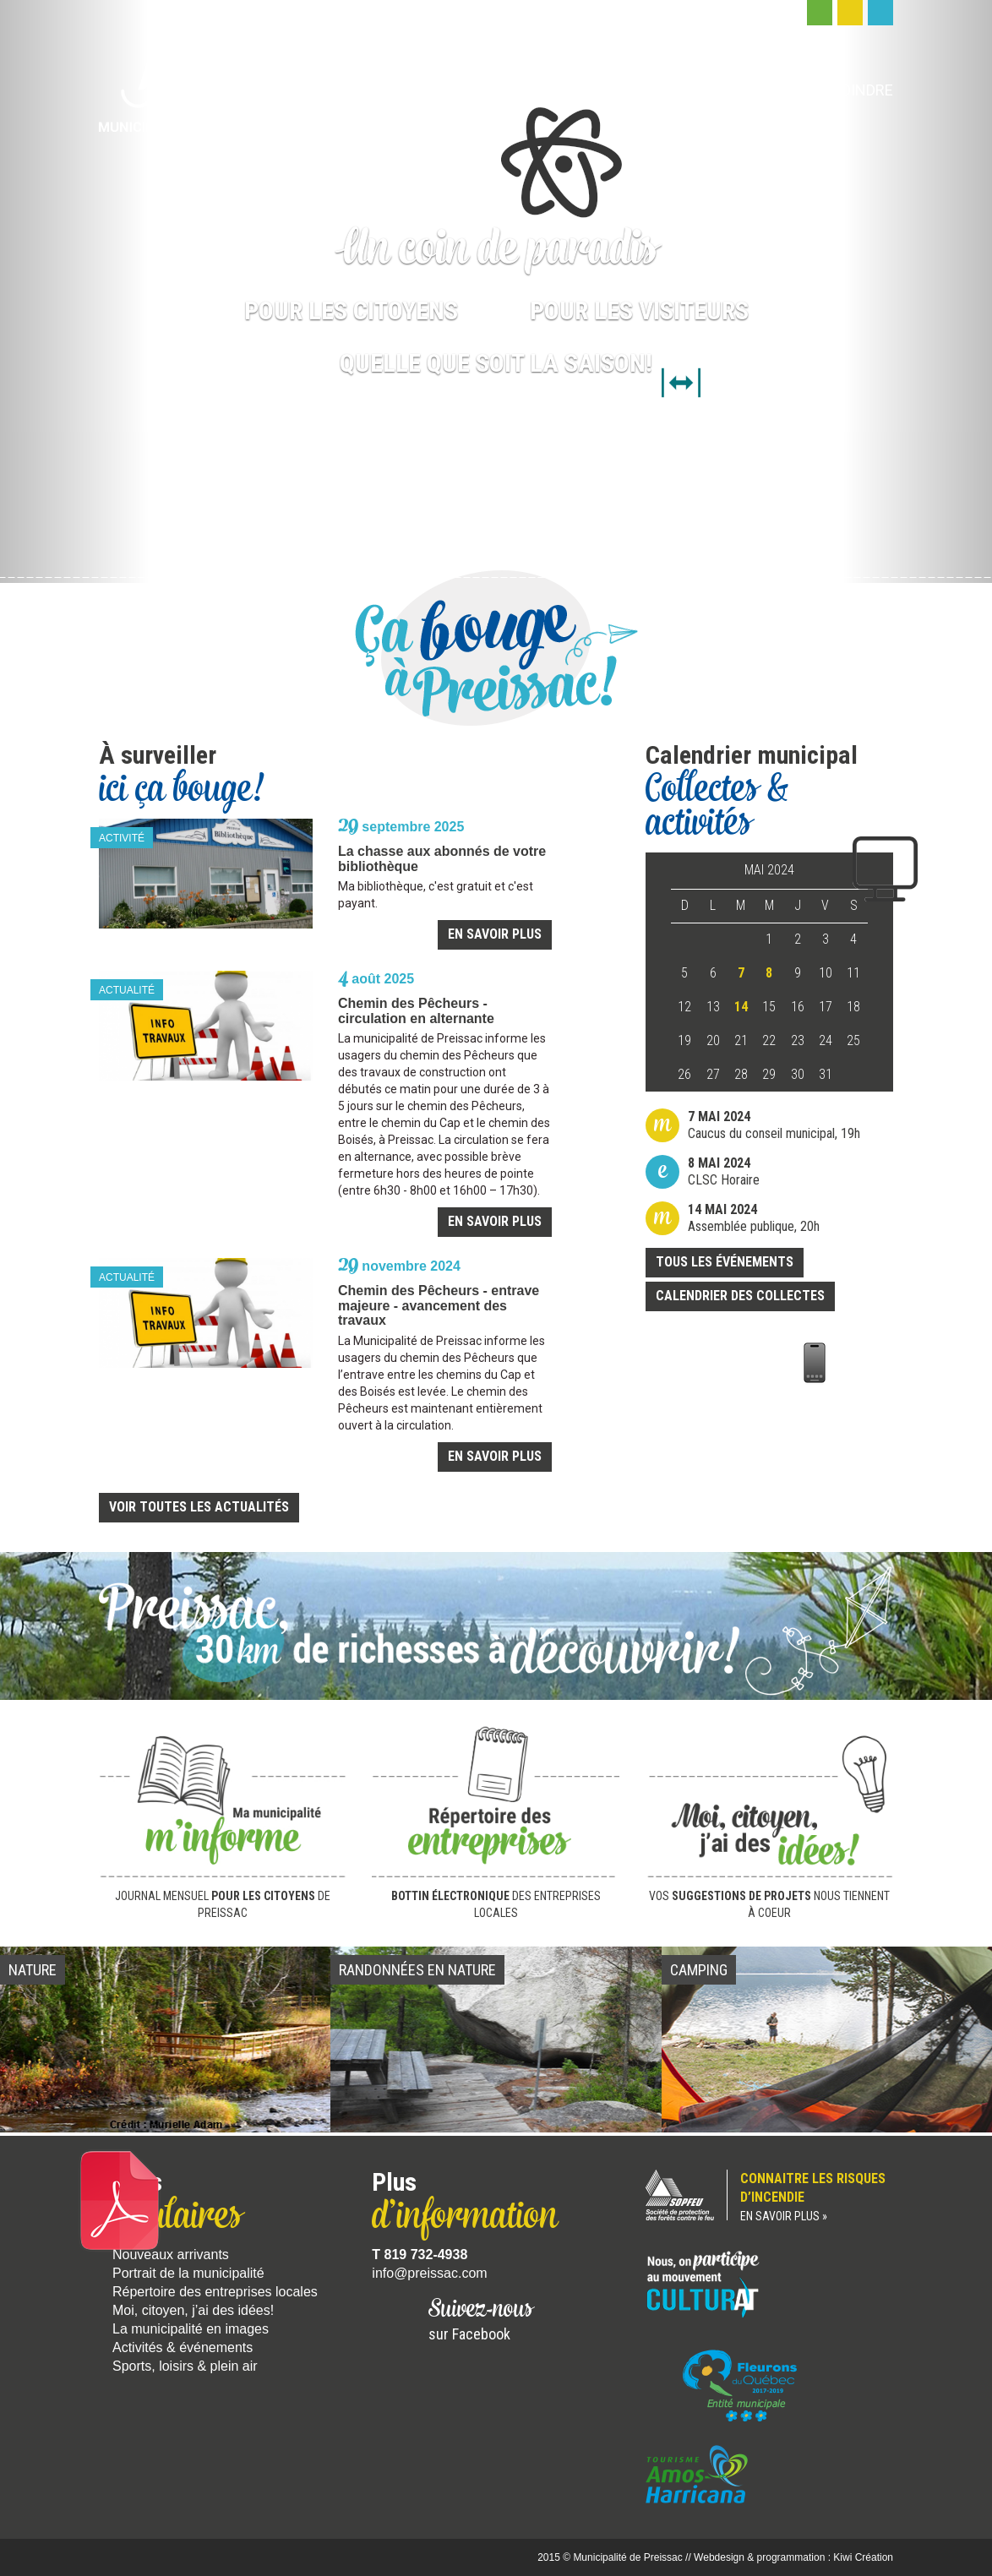  What do you see at coordinates (681, 383) in the screenshot?
I see `adjust spacing between elements` at bounding box center [681, 383].